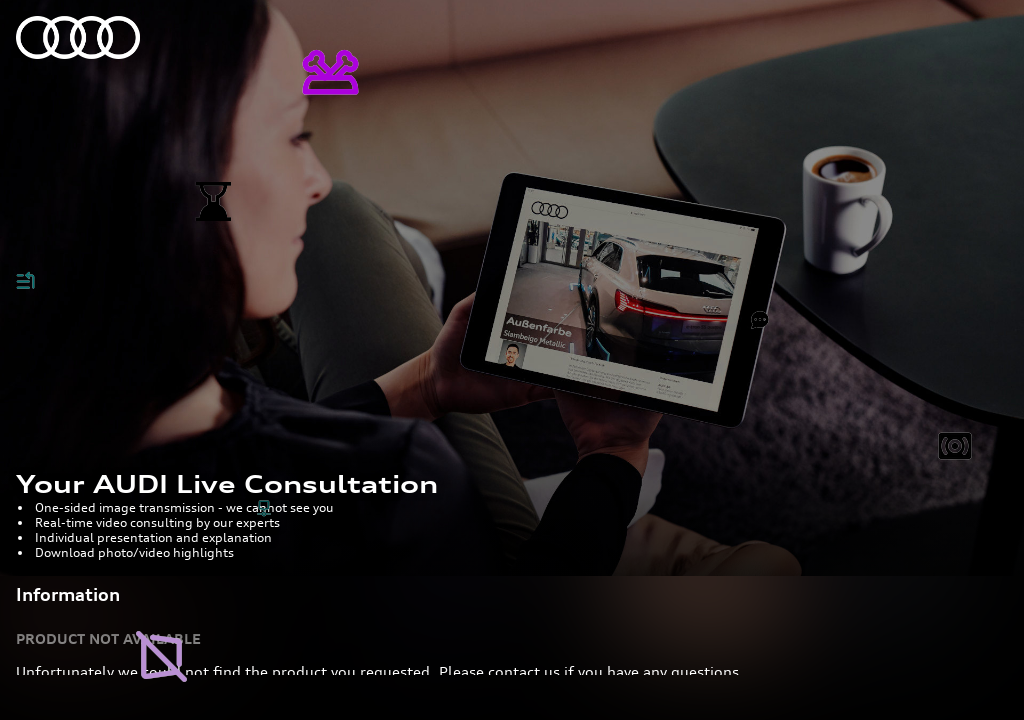 Image resolution: width=1024 pixels, height=720 pixels. I want to click on indicates loading or processing in progress, so click(213, 201).